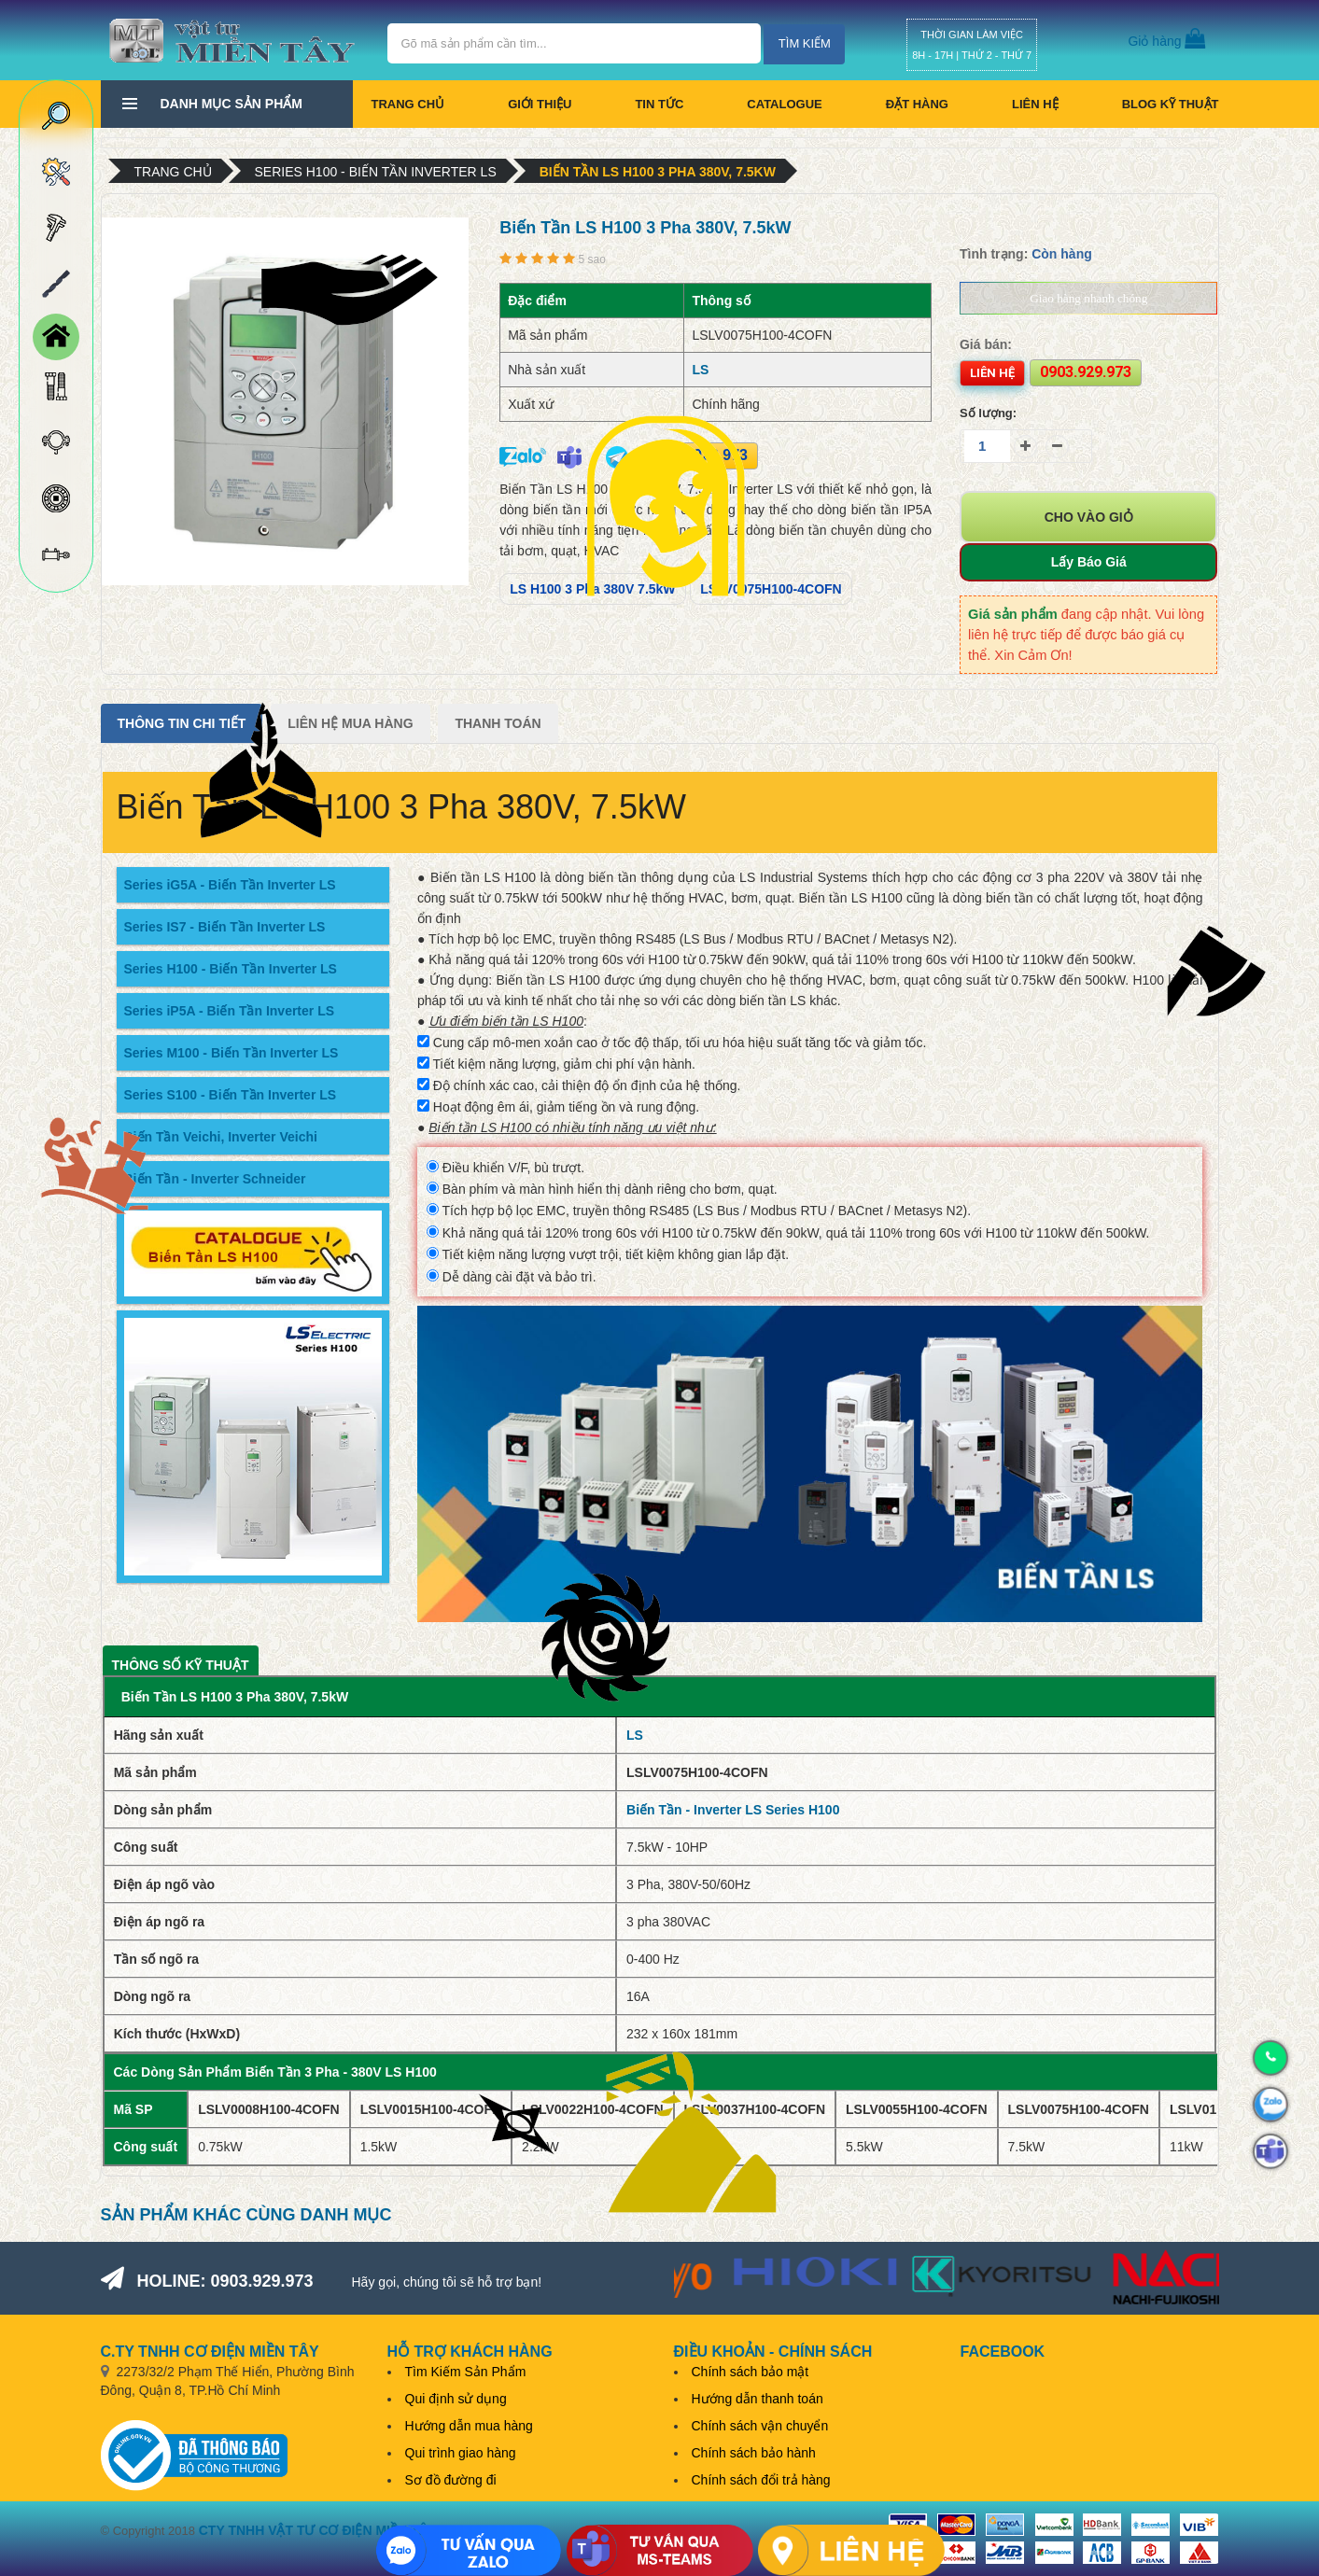 The width and height of the screenshot is (1319, 2576). Describe the element at coordinates (262, 771) in the screenshot. I see `select turban headwear for character customization` at that location.